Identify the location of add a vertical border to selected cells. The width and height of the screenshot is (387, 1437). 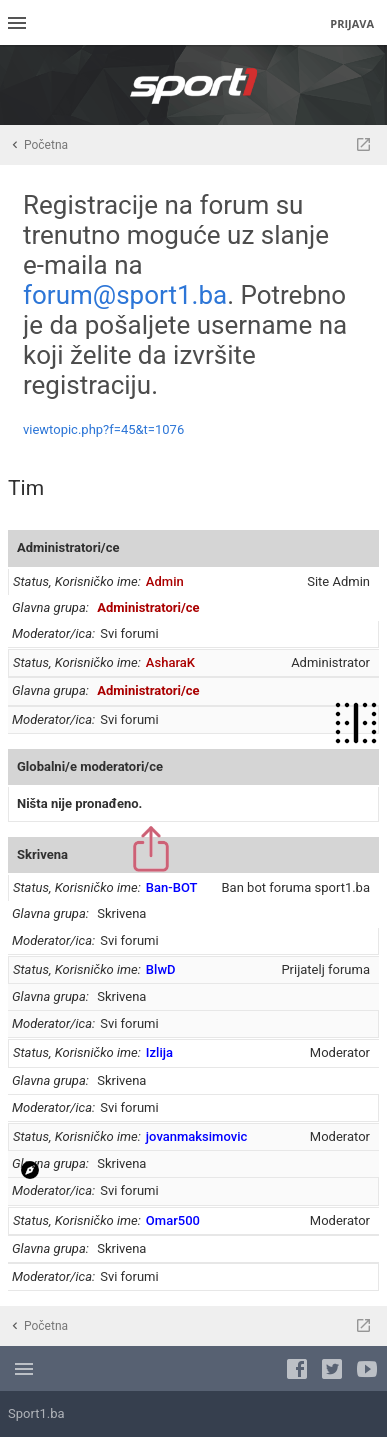
(356, 723).